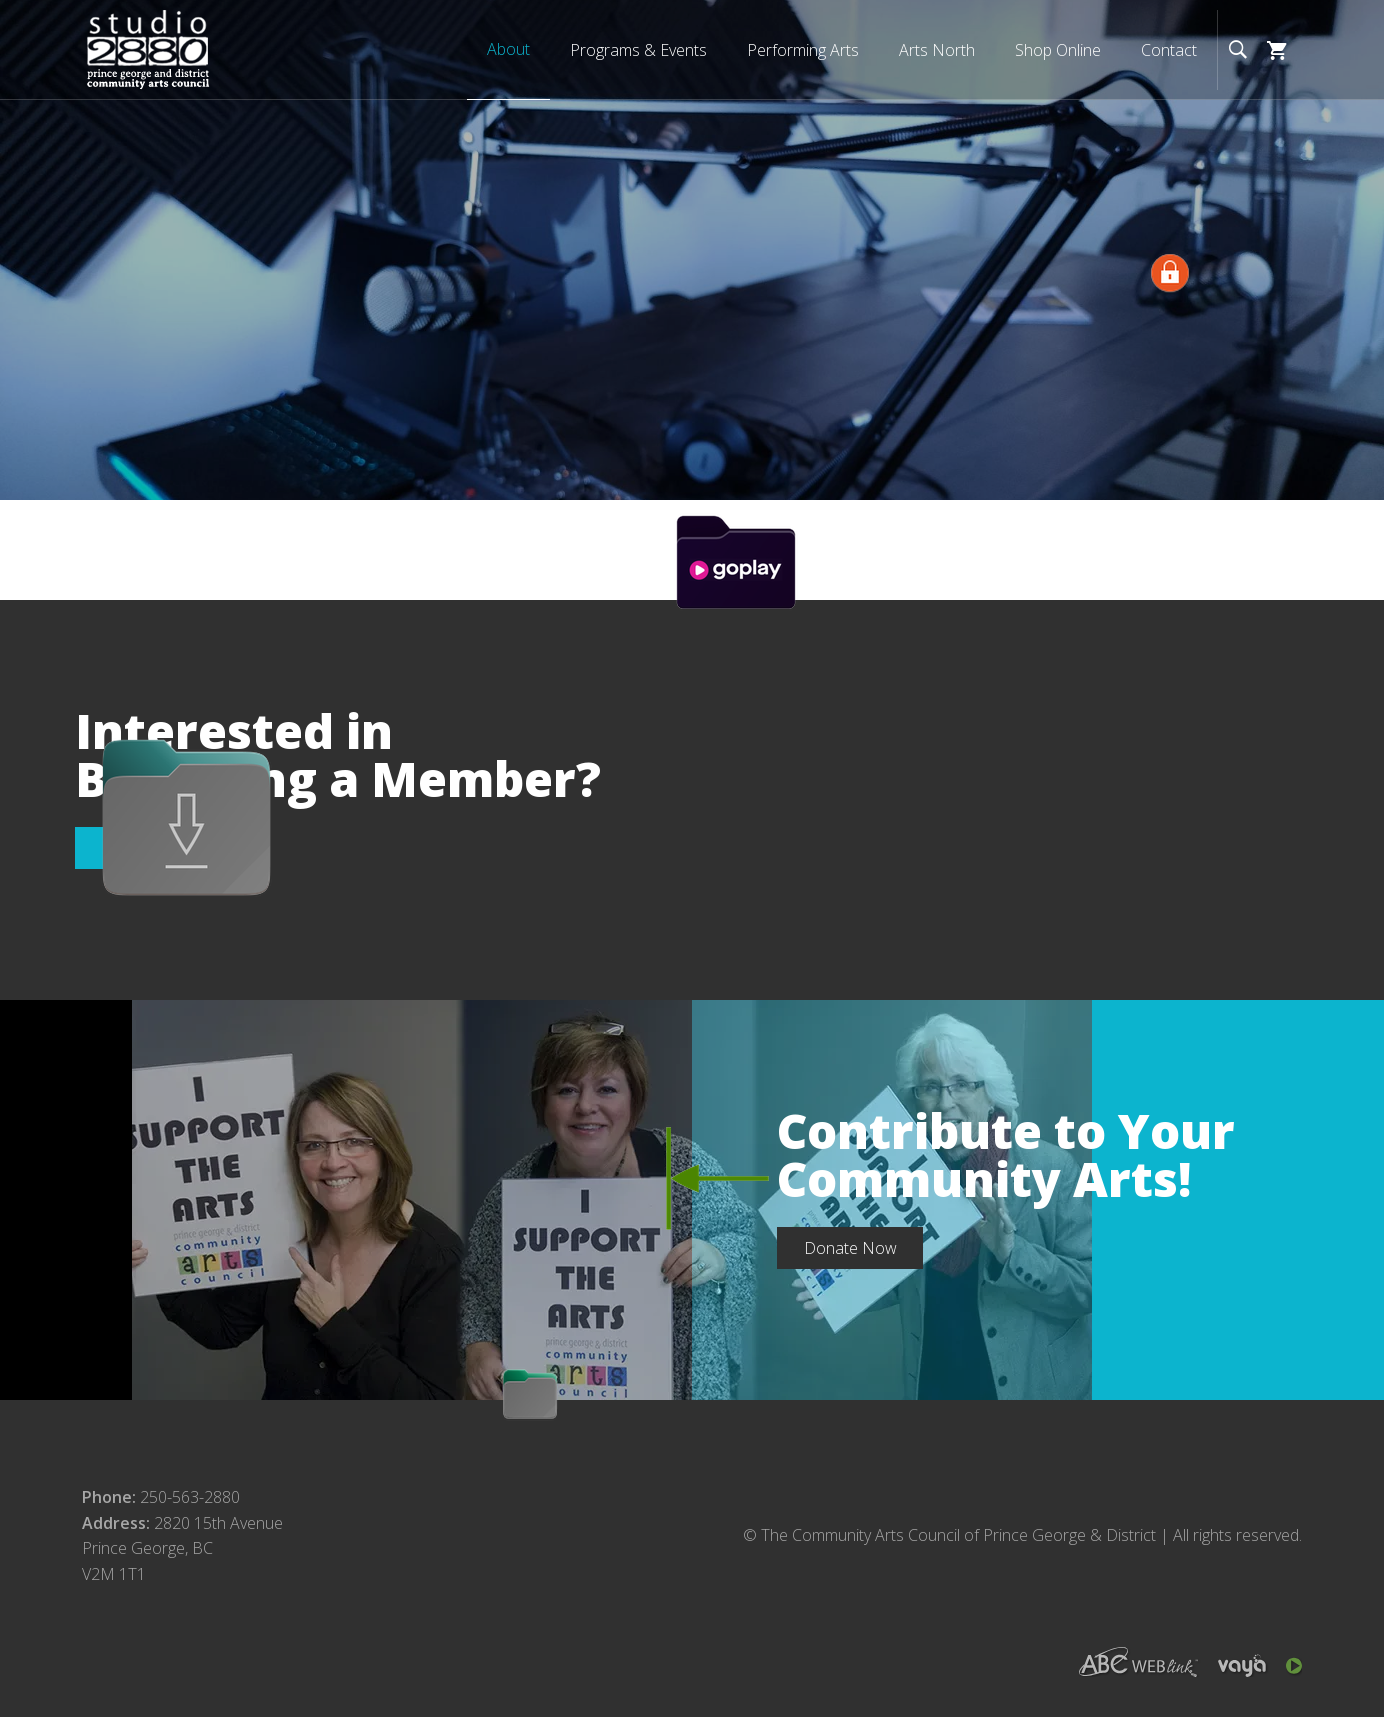 Image resolution: width=1384 pixels, height=1717 pixels. Describe the element at coordinates (717, 1178) in the screenshot. I see `go to the first item in a list or sequence` at that location.